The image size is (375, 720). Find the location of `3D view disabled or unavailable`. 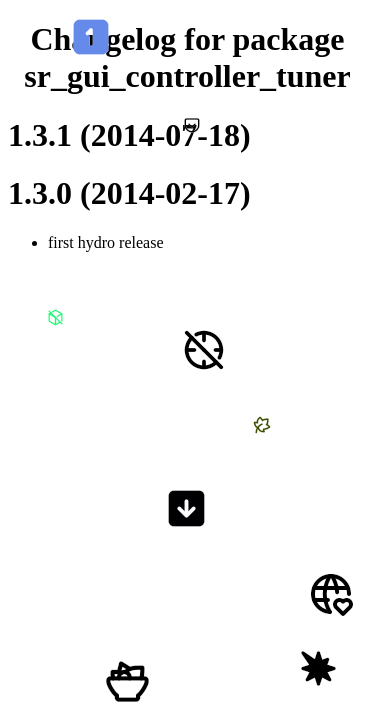

3D view disabled or unavailable is located at coordinates (55, 317).